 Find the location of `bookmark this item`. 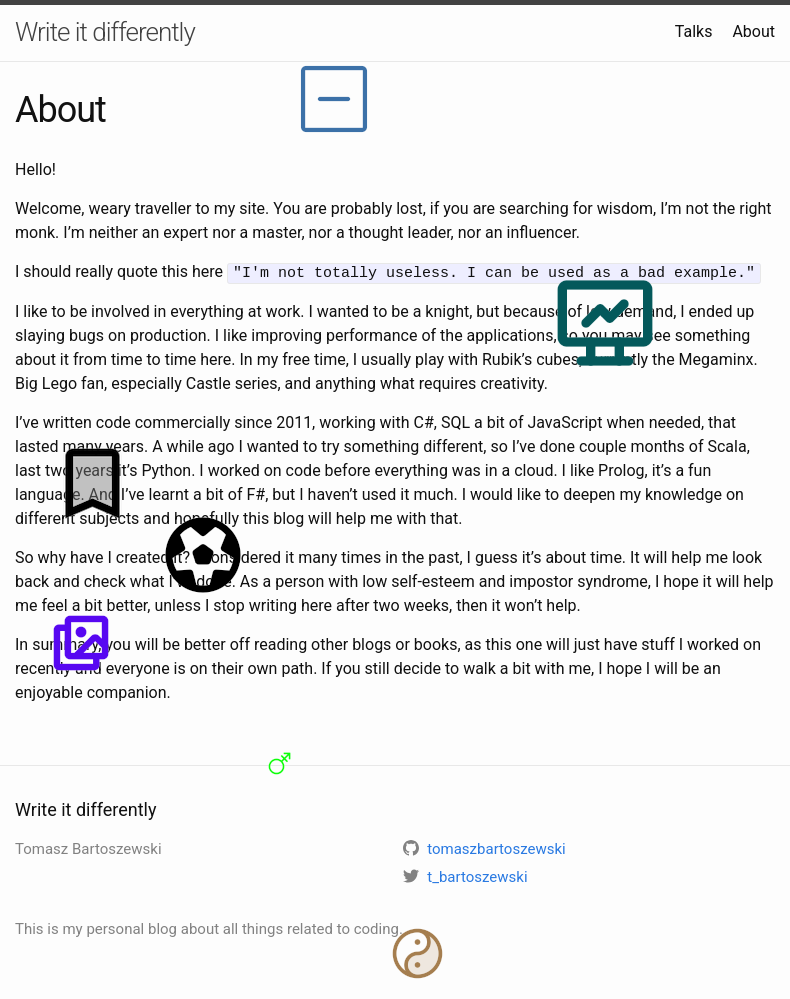

bookmark this item is located at coordinates (92, 483).